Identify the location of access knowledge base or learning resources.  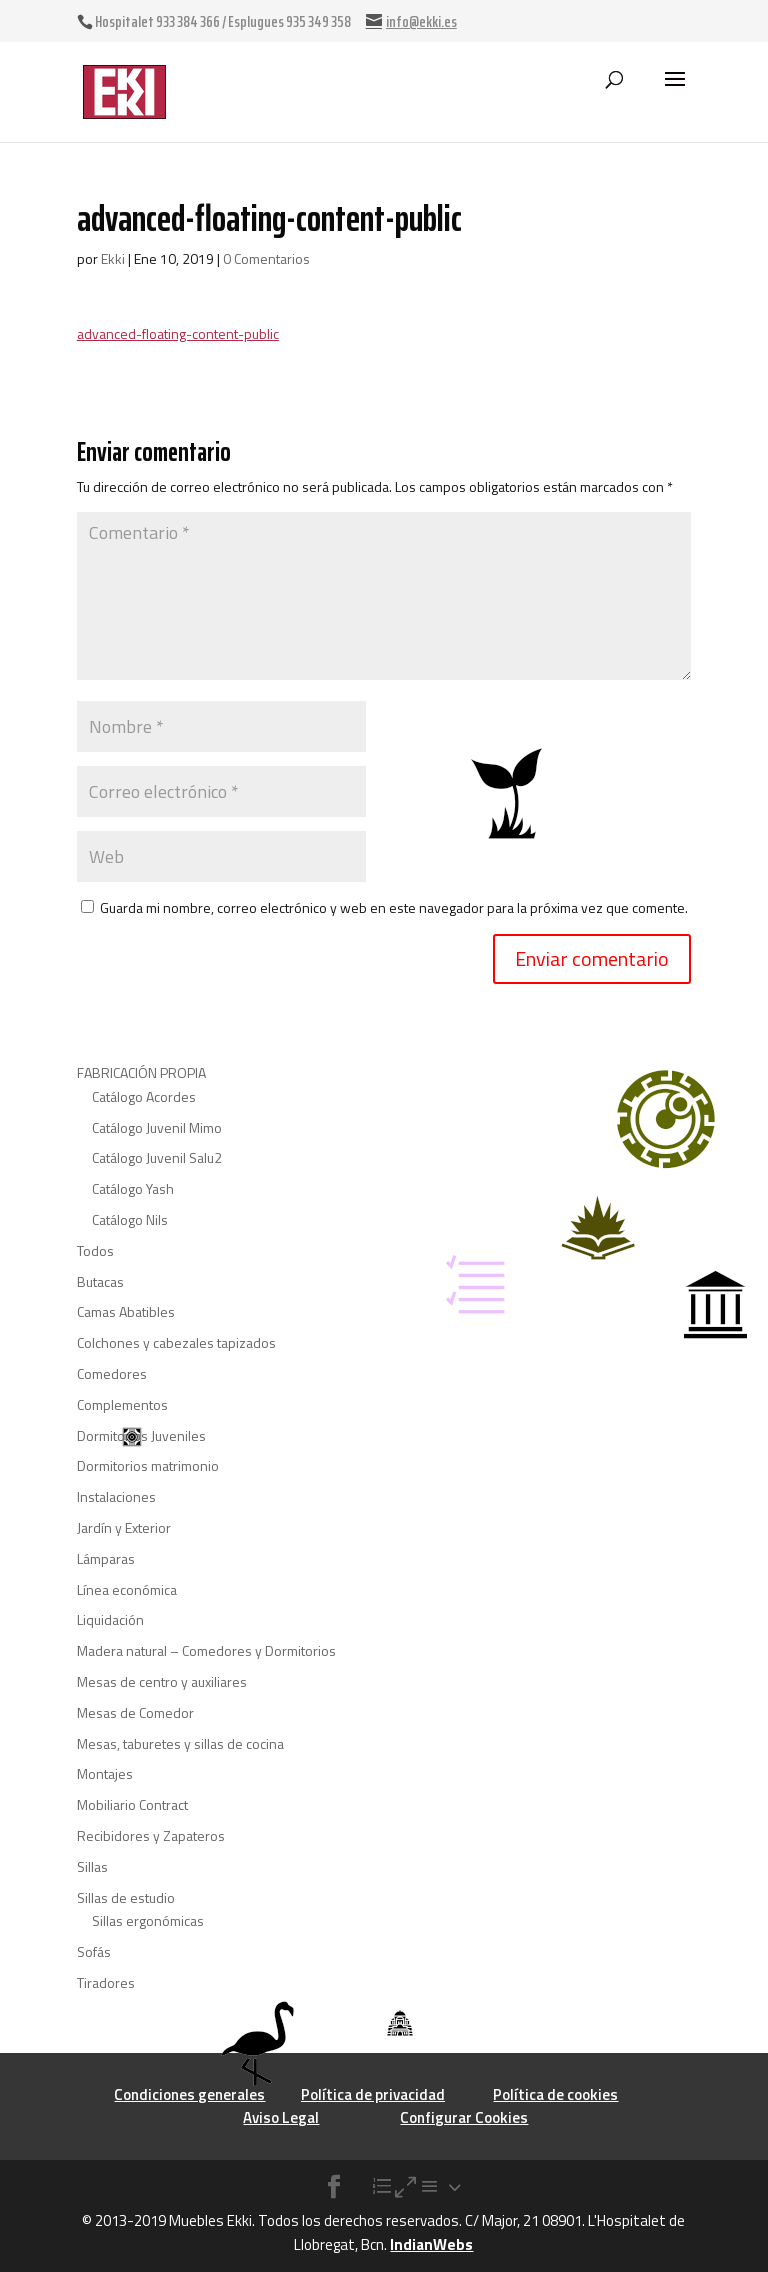
(598, 1233).